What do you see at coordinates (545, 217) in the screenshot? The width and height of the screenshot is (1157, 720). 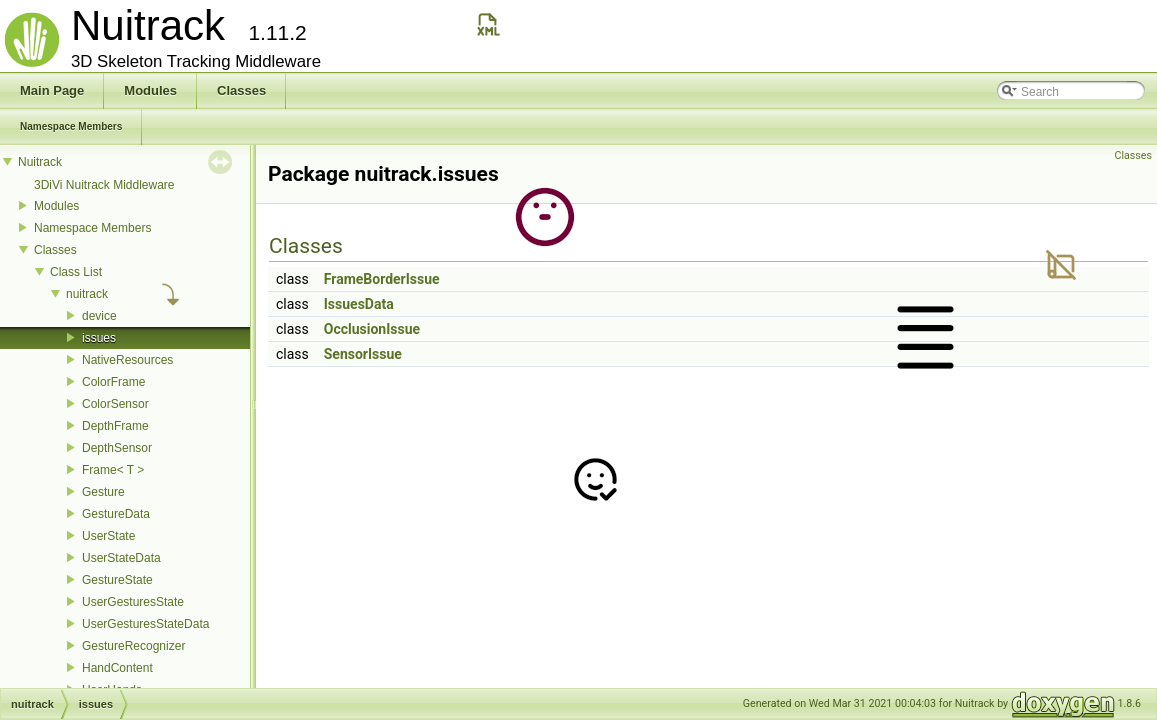 I see `indicates looking up or searching for information` at bounding box center [545, 217].